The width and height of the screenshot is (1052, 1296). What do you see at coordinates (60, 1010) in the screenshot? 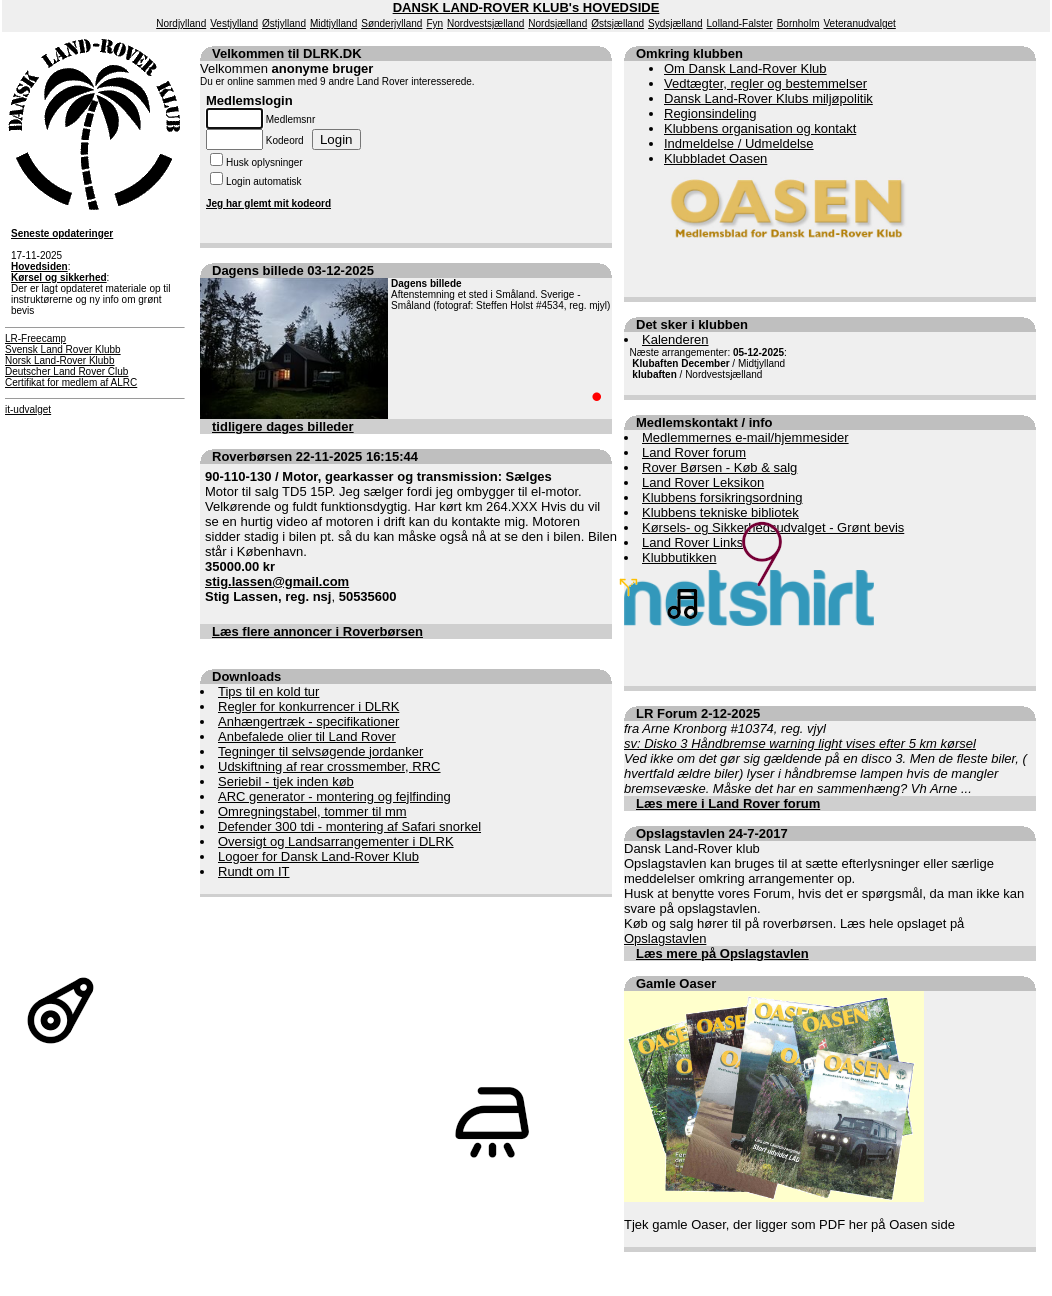
I see `view digital assets or resources` at bounding box center [60, 1010].